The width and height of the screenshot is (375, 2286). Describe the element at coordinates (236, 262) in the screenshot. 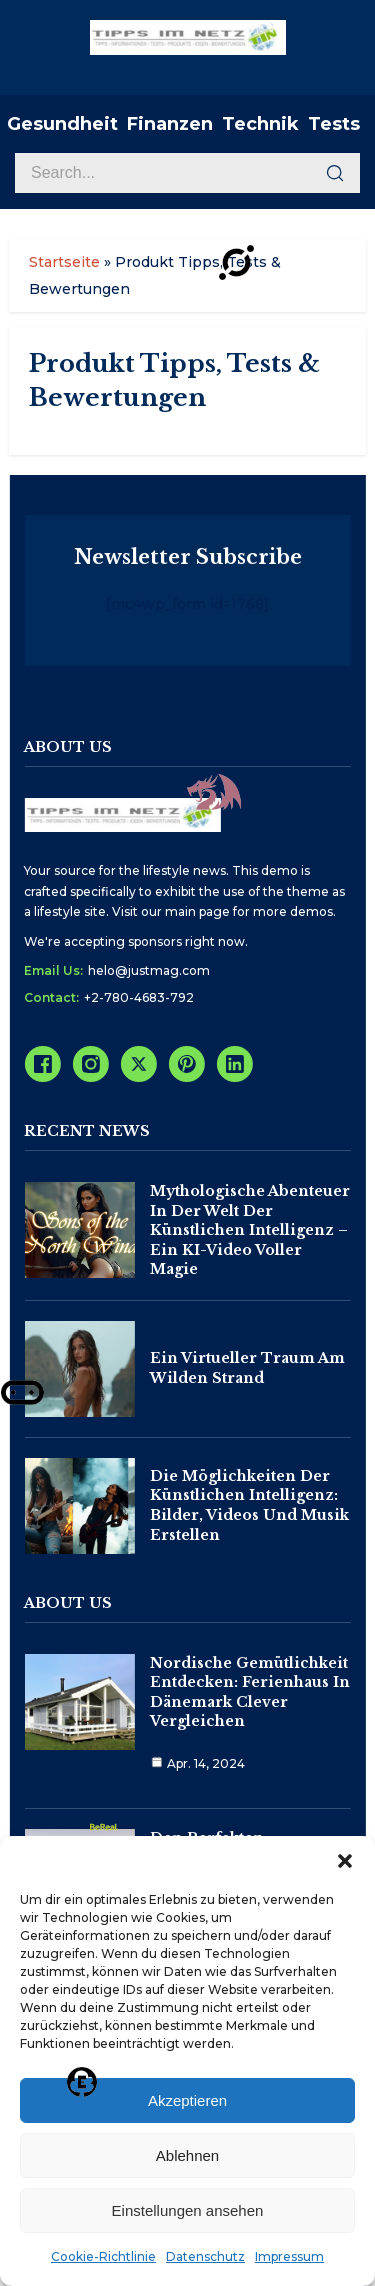

I see `icon logo for the simple-icons project` at that location.